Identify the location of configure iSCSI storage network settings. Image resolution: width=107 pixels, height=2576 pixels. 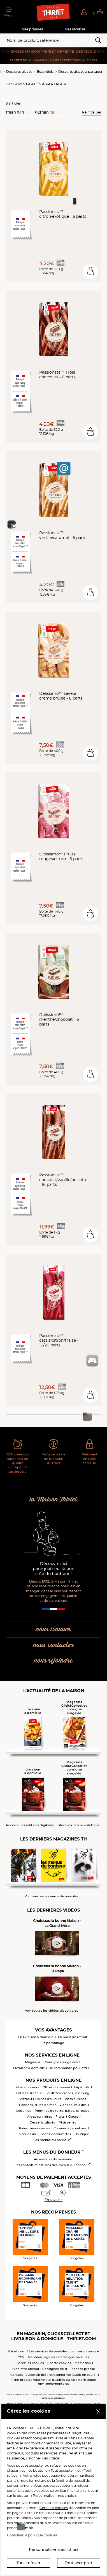
(11, 524).